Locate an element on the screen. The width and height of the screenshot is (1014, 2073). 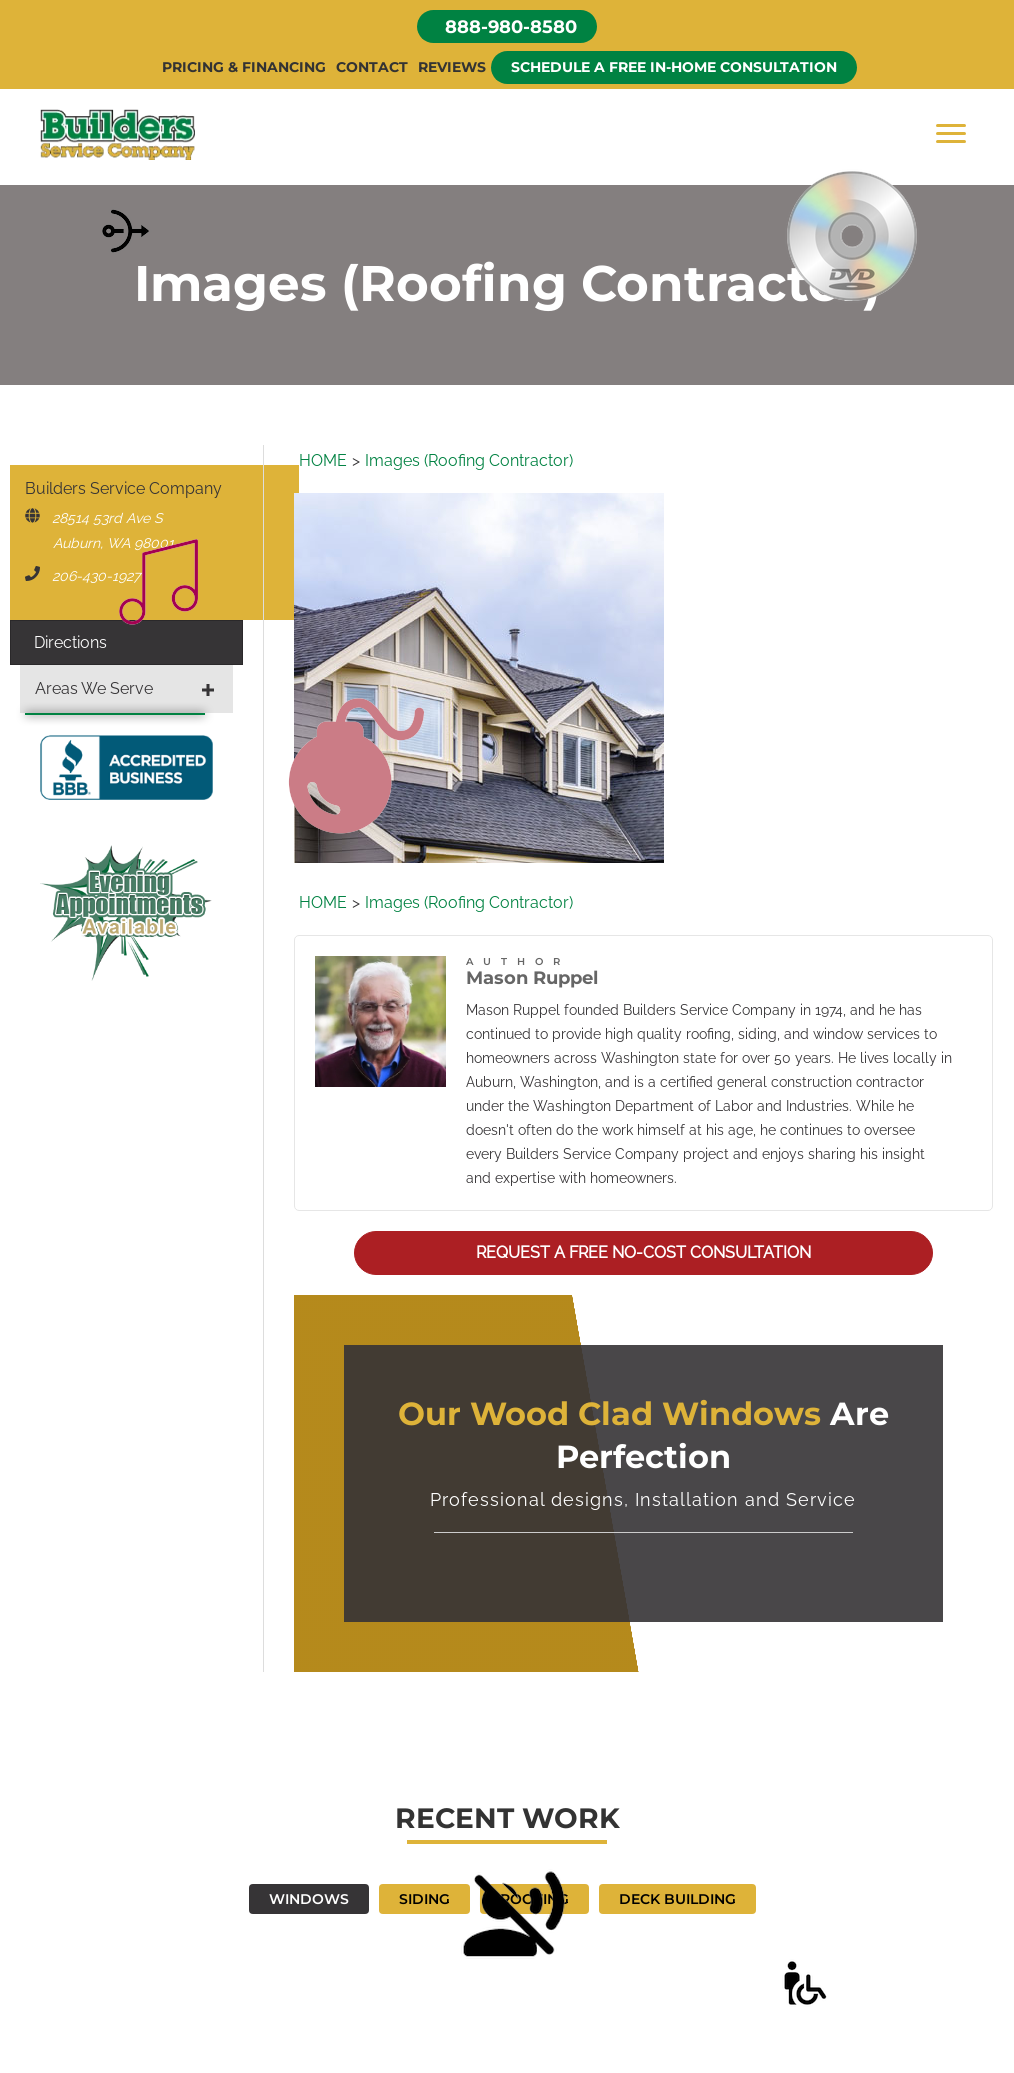
mute voice narration or screen reader is located at coordinates (514, 1915).